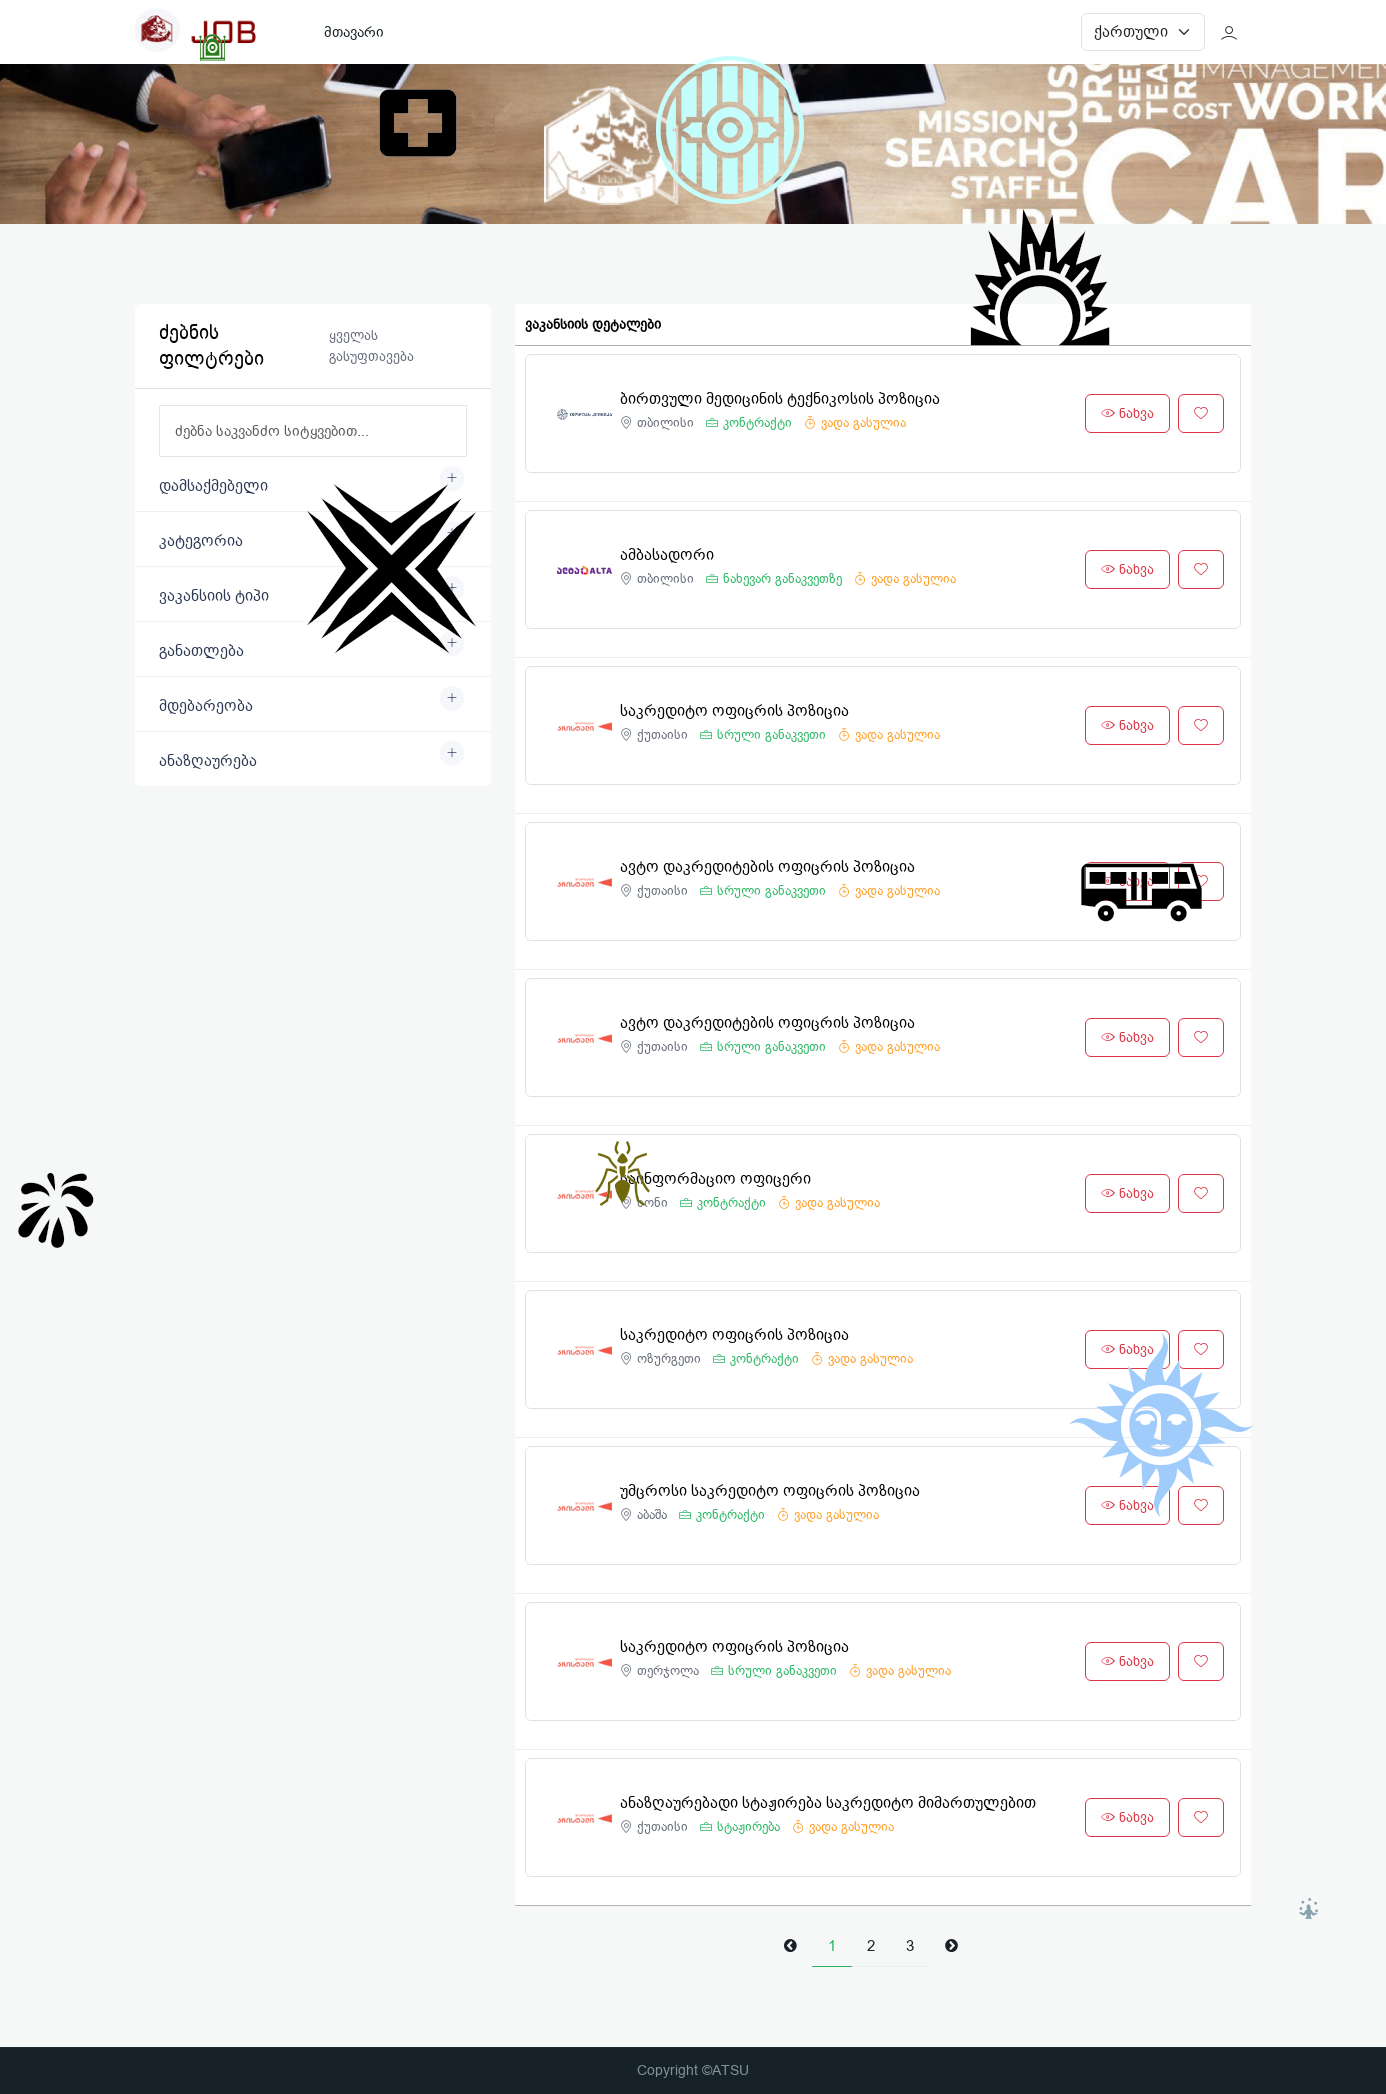 This screenshot has width=1386, height=2094. Describe the element at coordinates (1141, 892) in the screenshot. I see `view public transit options` at that location.